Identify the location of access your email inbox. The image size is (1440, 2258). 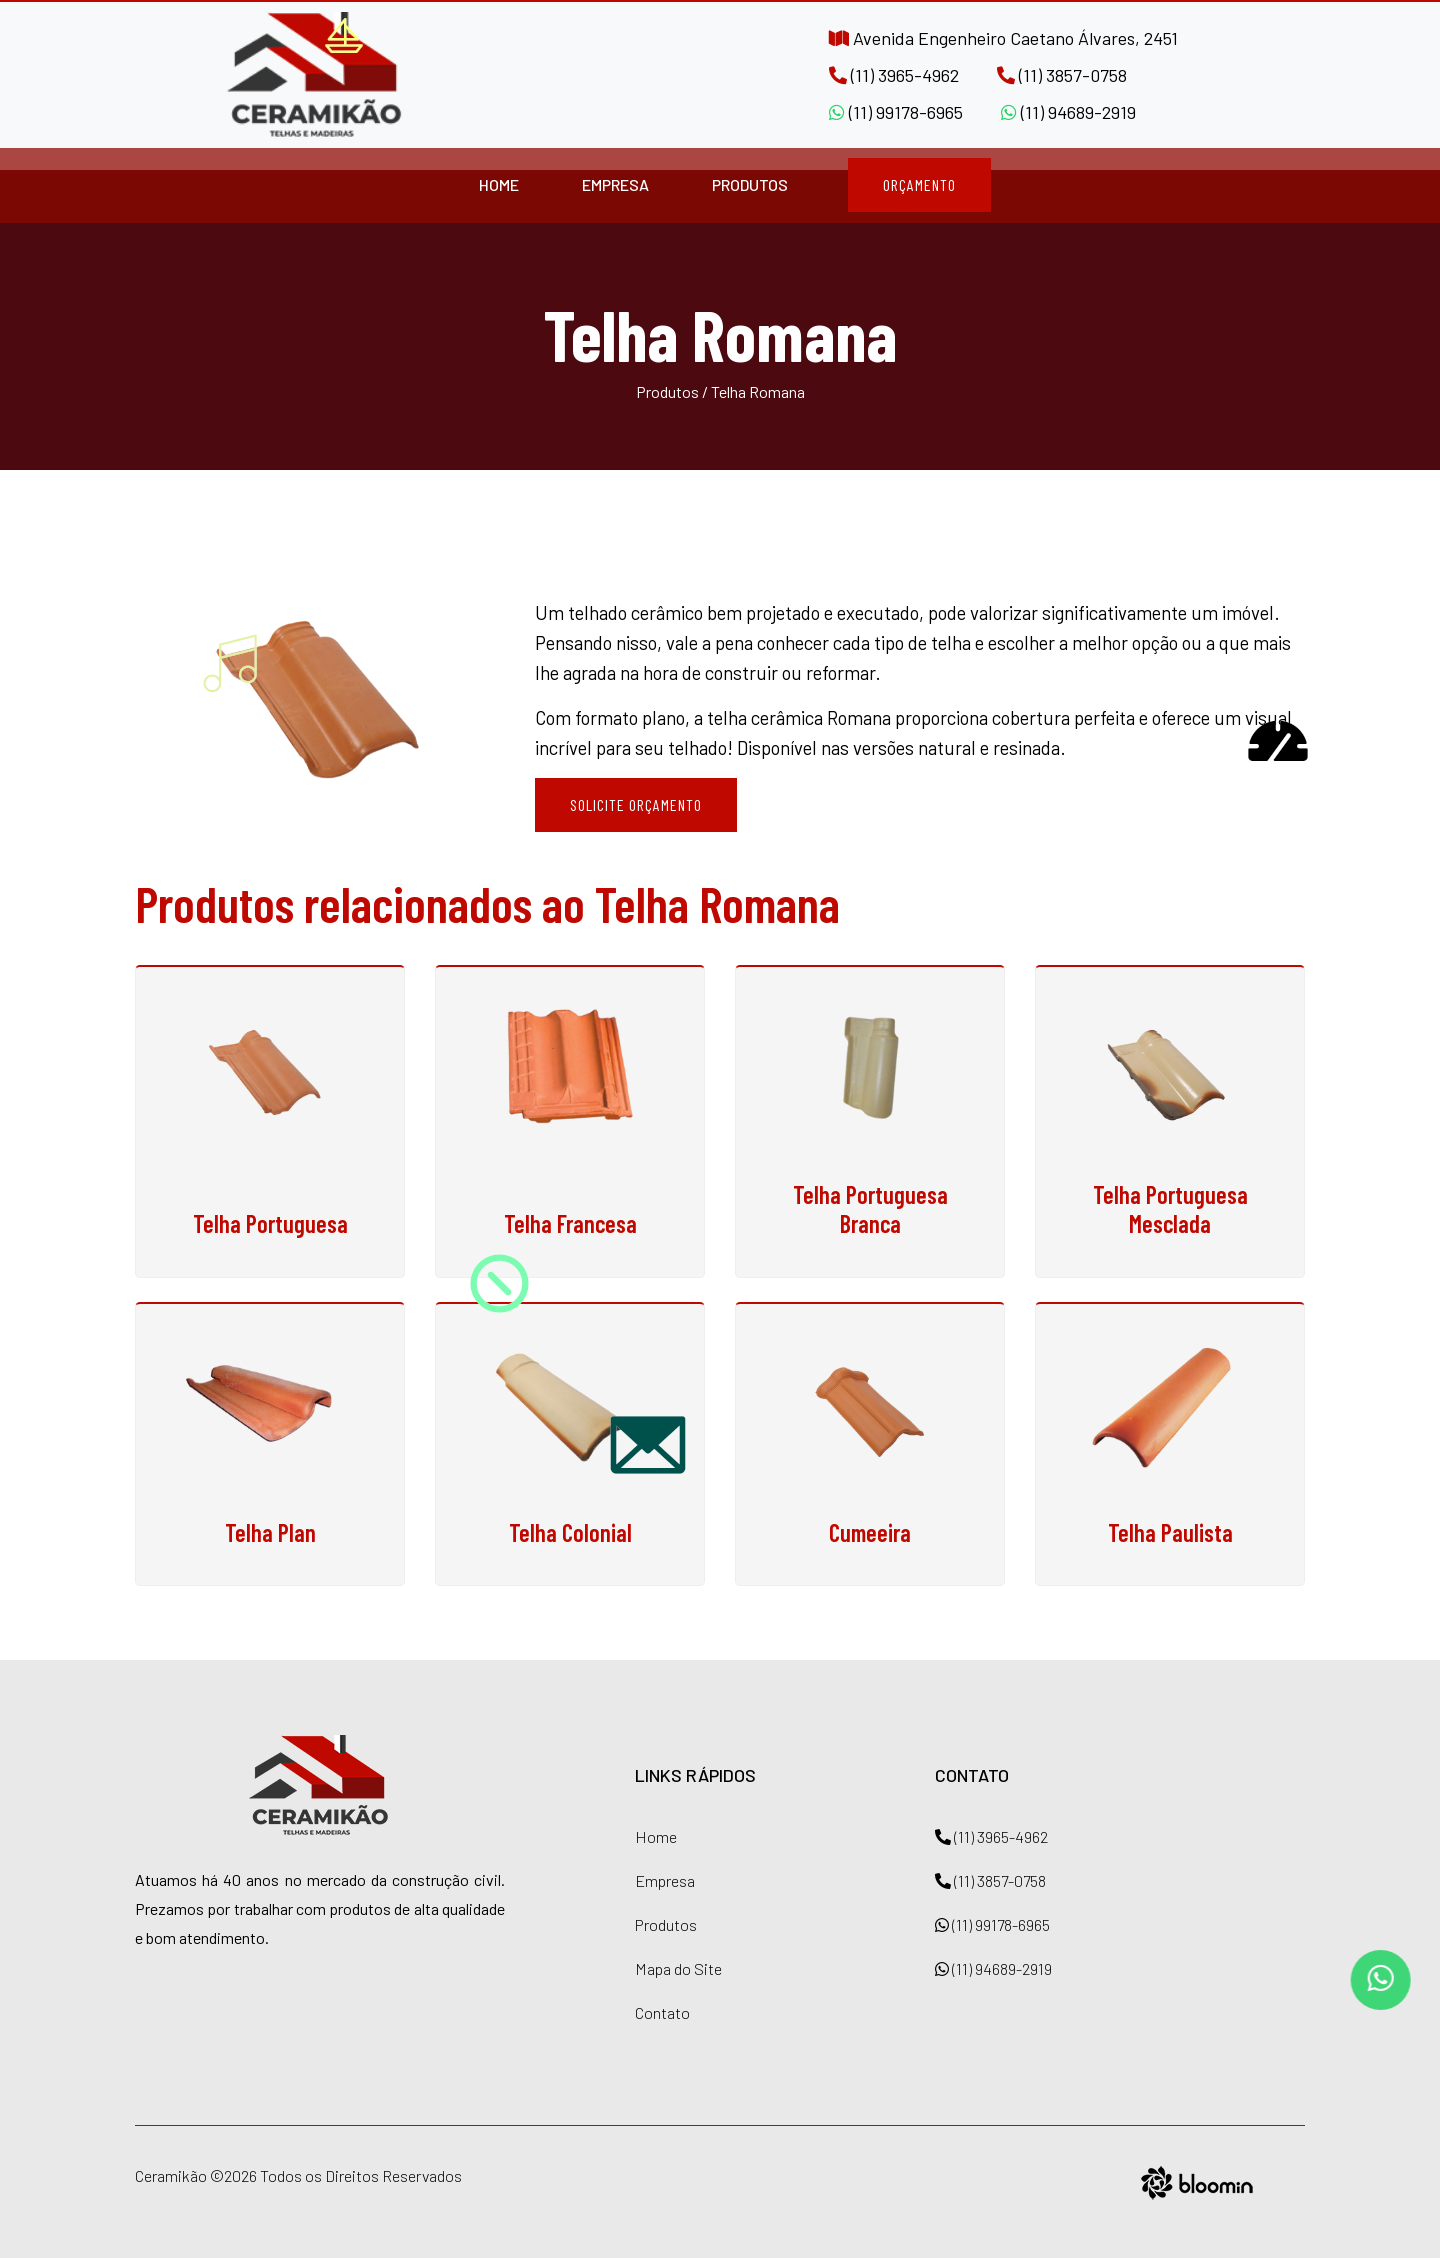
(648, 1445).